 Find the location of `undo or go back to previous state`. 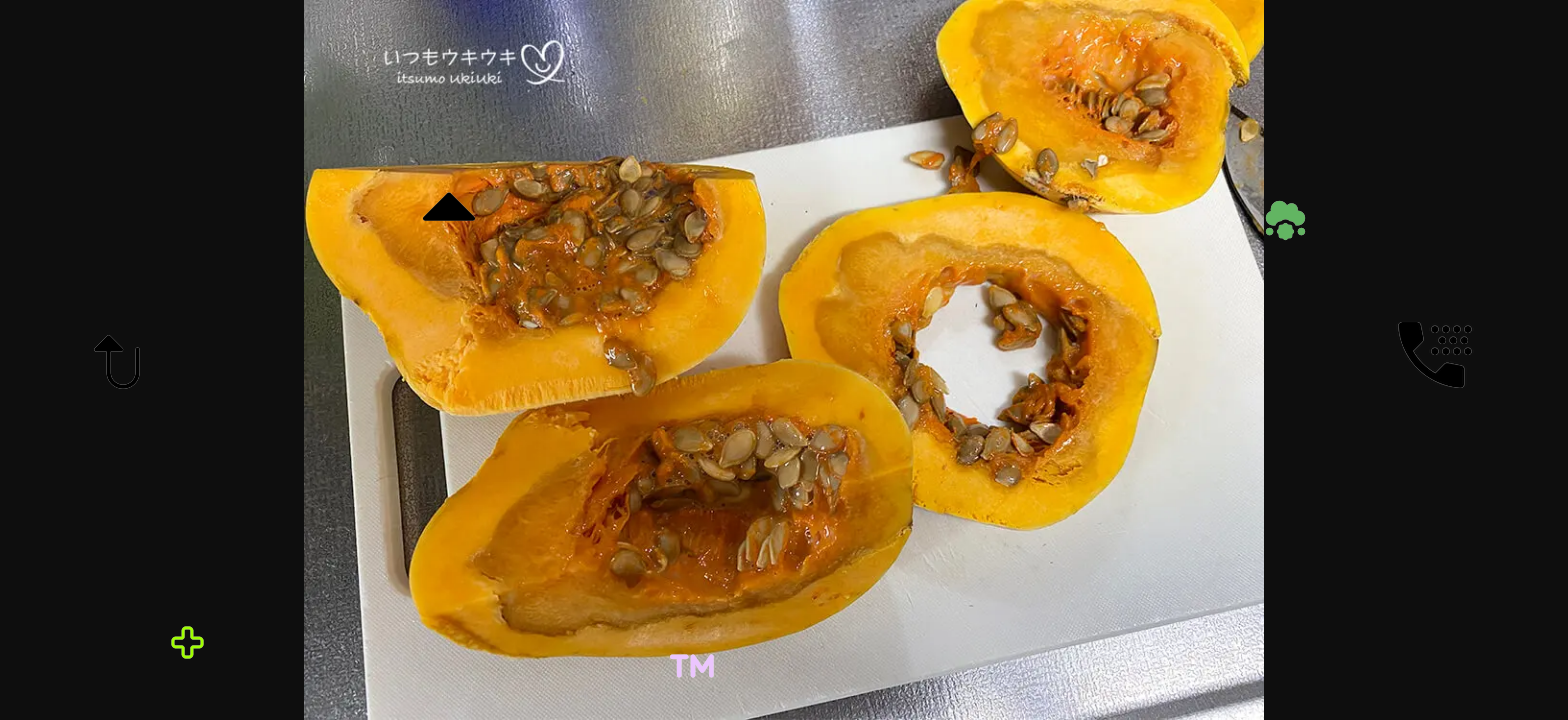

undo or go back to previous state is located at coordinates (119, 362).